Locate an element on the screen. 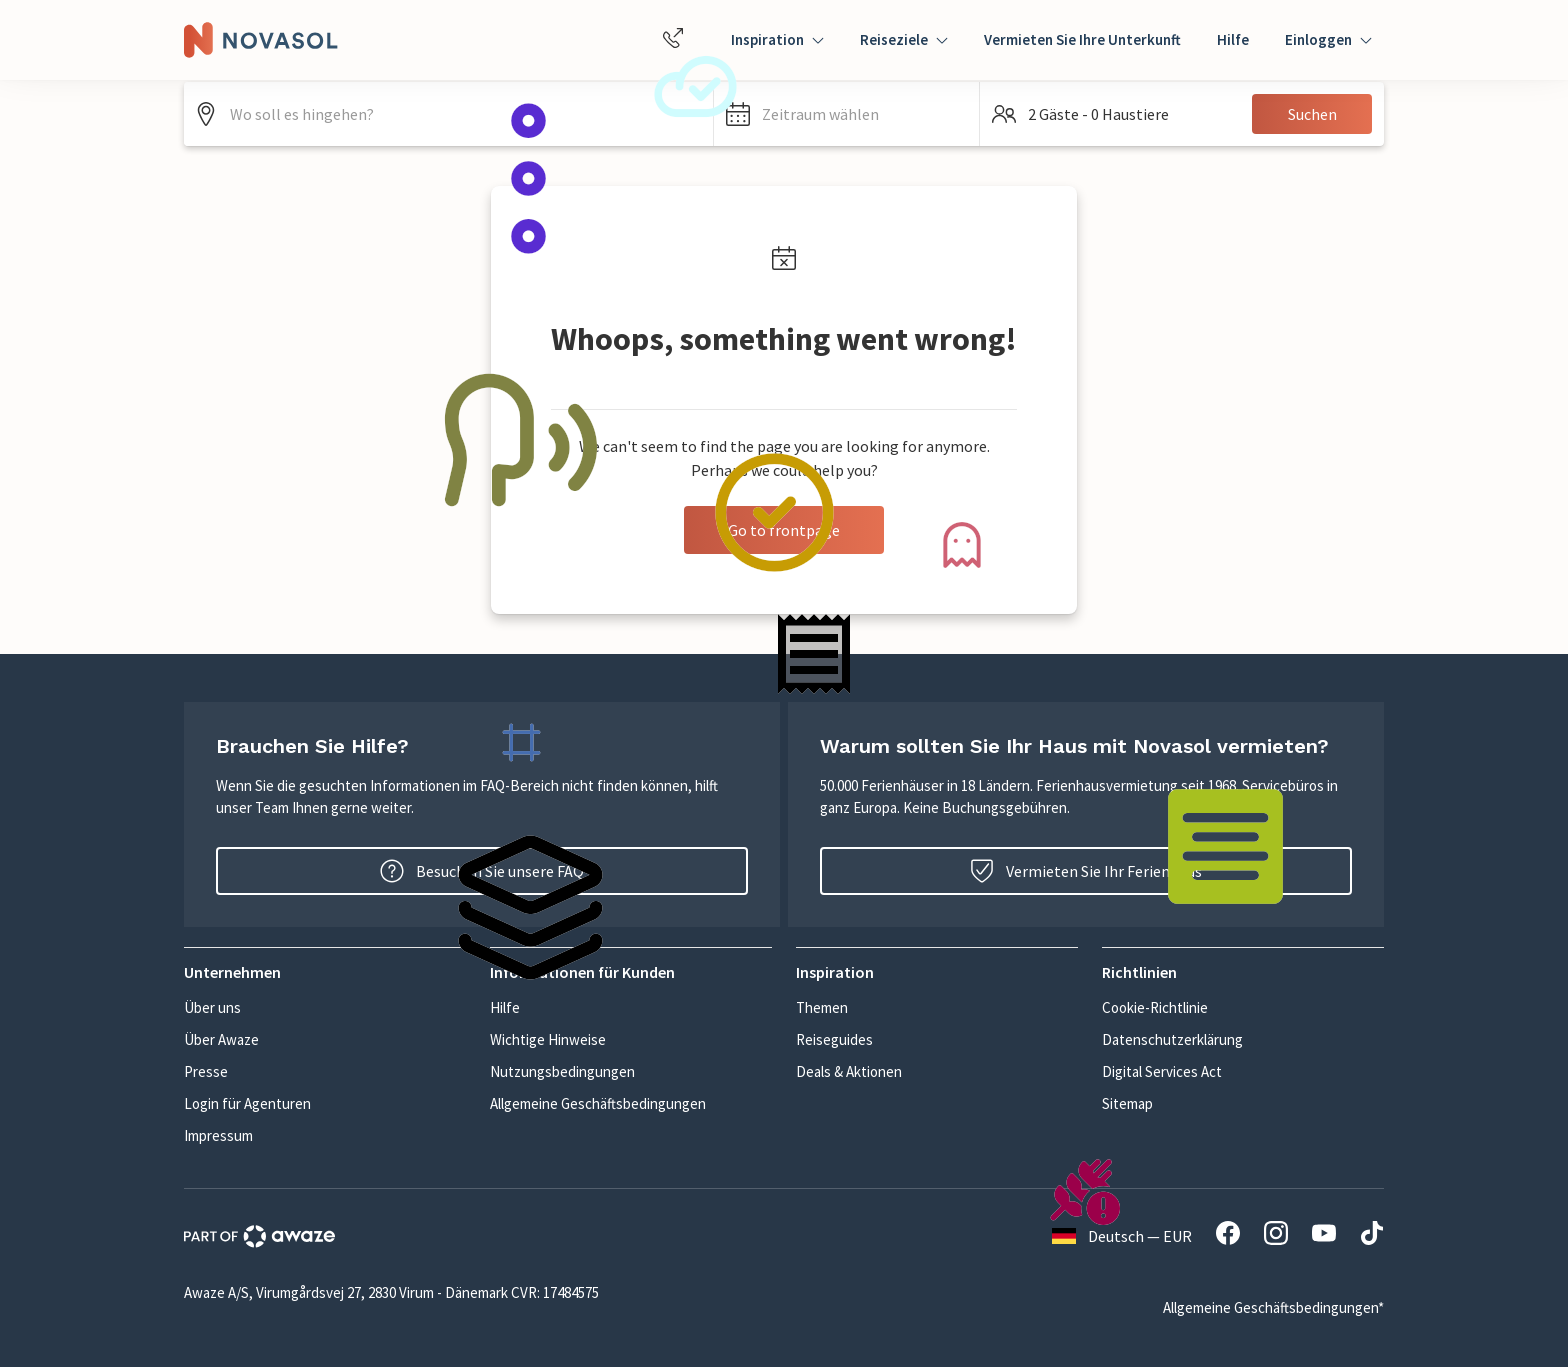  activate text-to-speech or voice output is located at coordinates (521, 444).